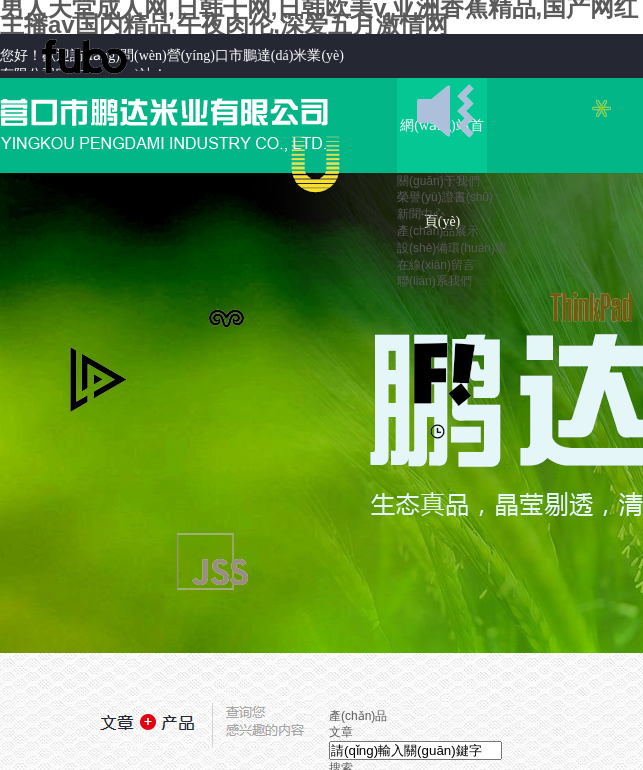  Describe the element at coordinates (226, 318) in the screenshot. I see `koç holding company logo` at that location.